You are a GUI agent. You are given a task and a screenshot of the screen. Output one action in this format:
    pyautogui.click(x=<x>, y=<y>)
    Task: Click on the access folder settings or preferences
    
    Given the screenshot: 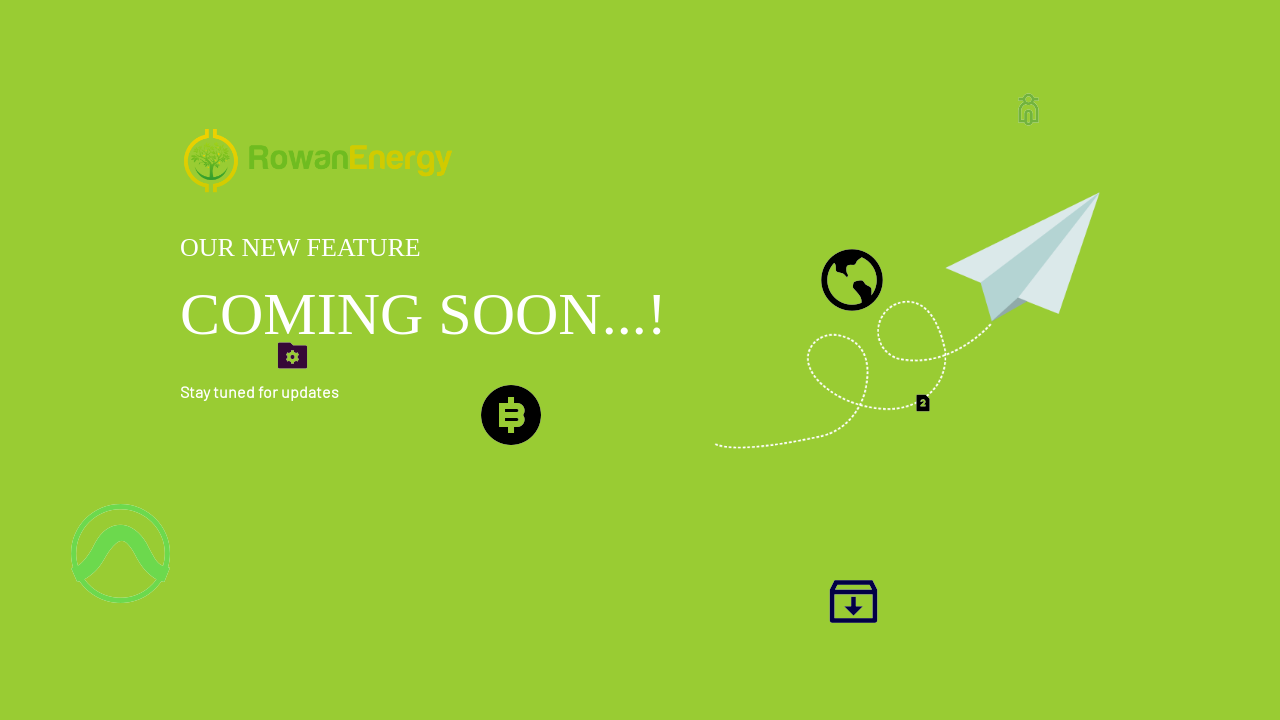 What is the action you would take?
    pyautogui.click(x=292, y=355)
    